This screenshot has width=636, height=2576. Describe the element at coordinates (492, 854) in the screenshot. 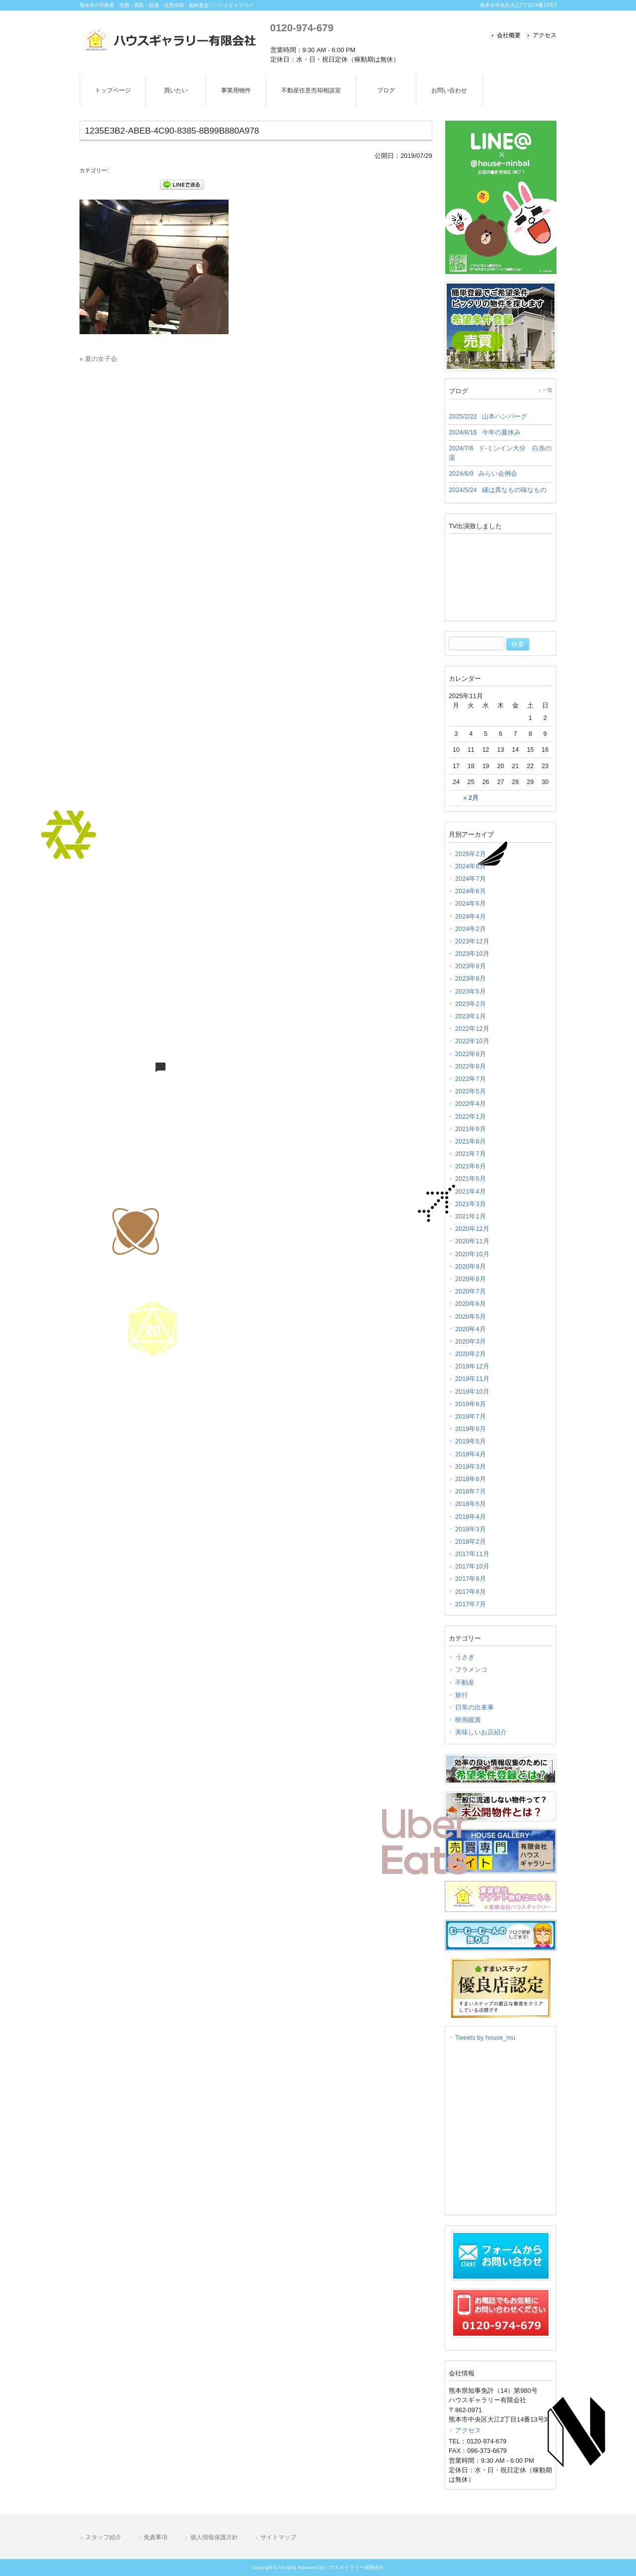

I see `Ethiopian Airlines logo` at that location.